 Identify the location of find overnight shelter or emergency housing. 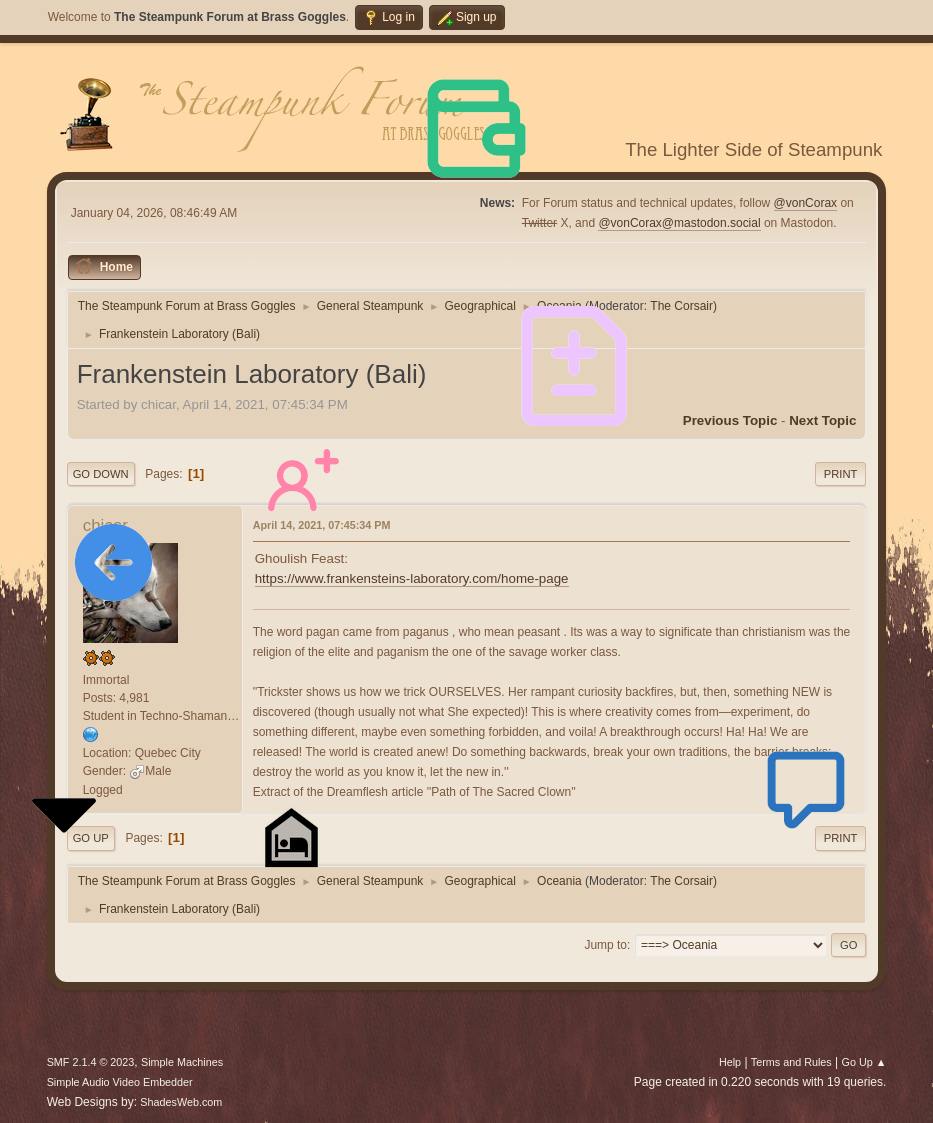
(291, 837).